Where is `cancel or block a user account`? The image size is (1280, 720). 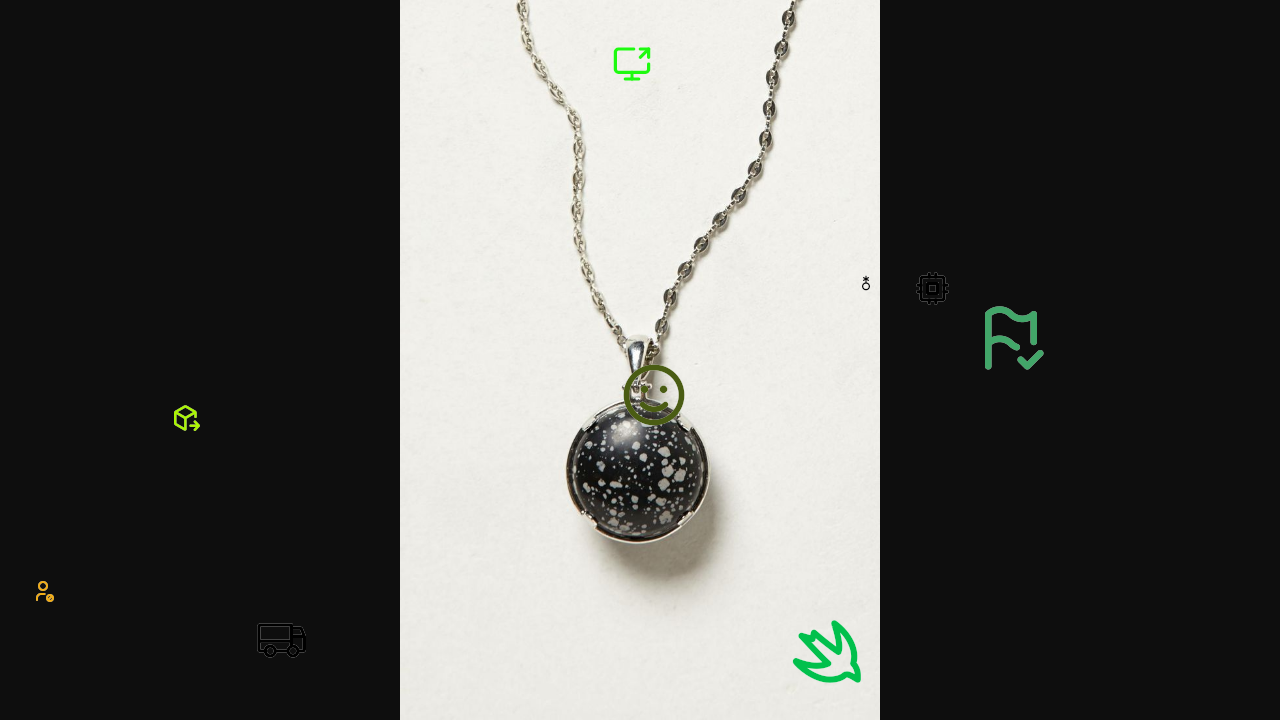
cancel or block a user account is located at coordinates (43, 591).